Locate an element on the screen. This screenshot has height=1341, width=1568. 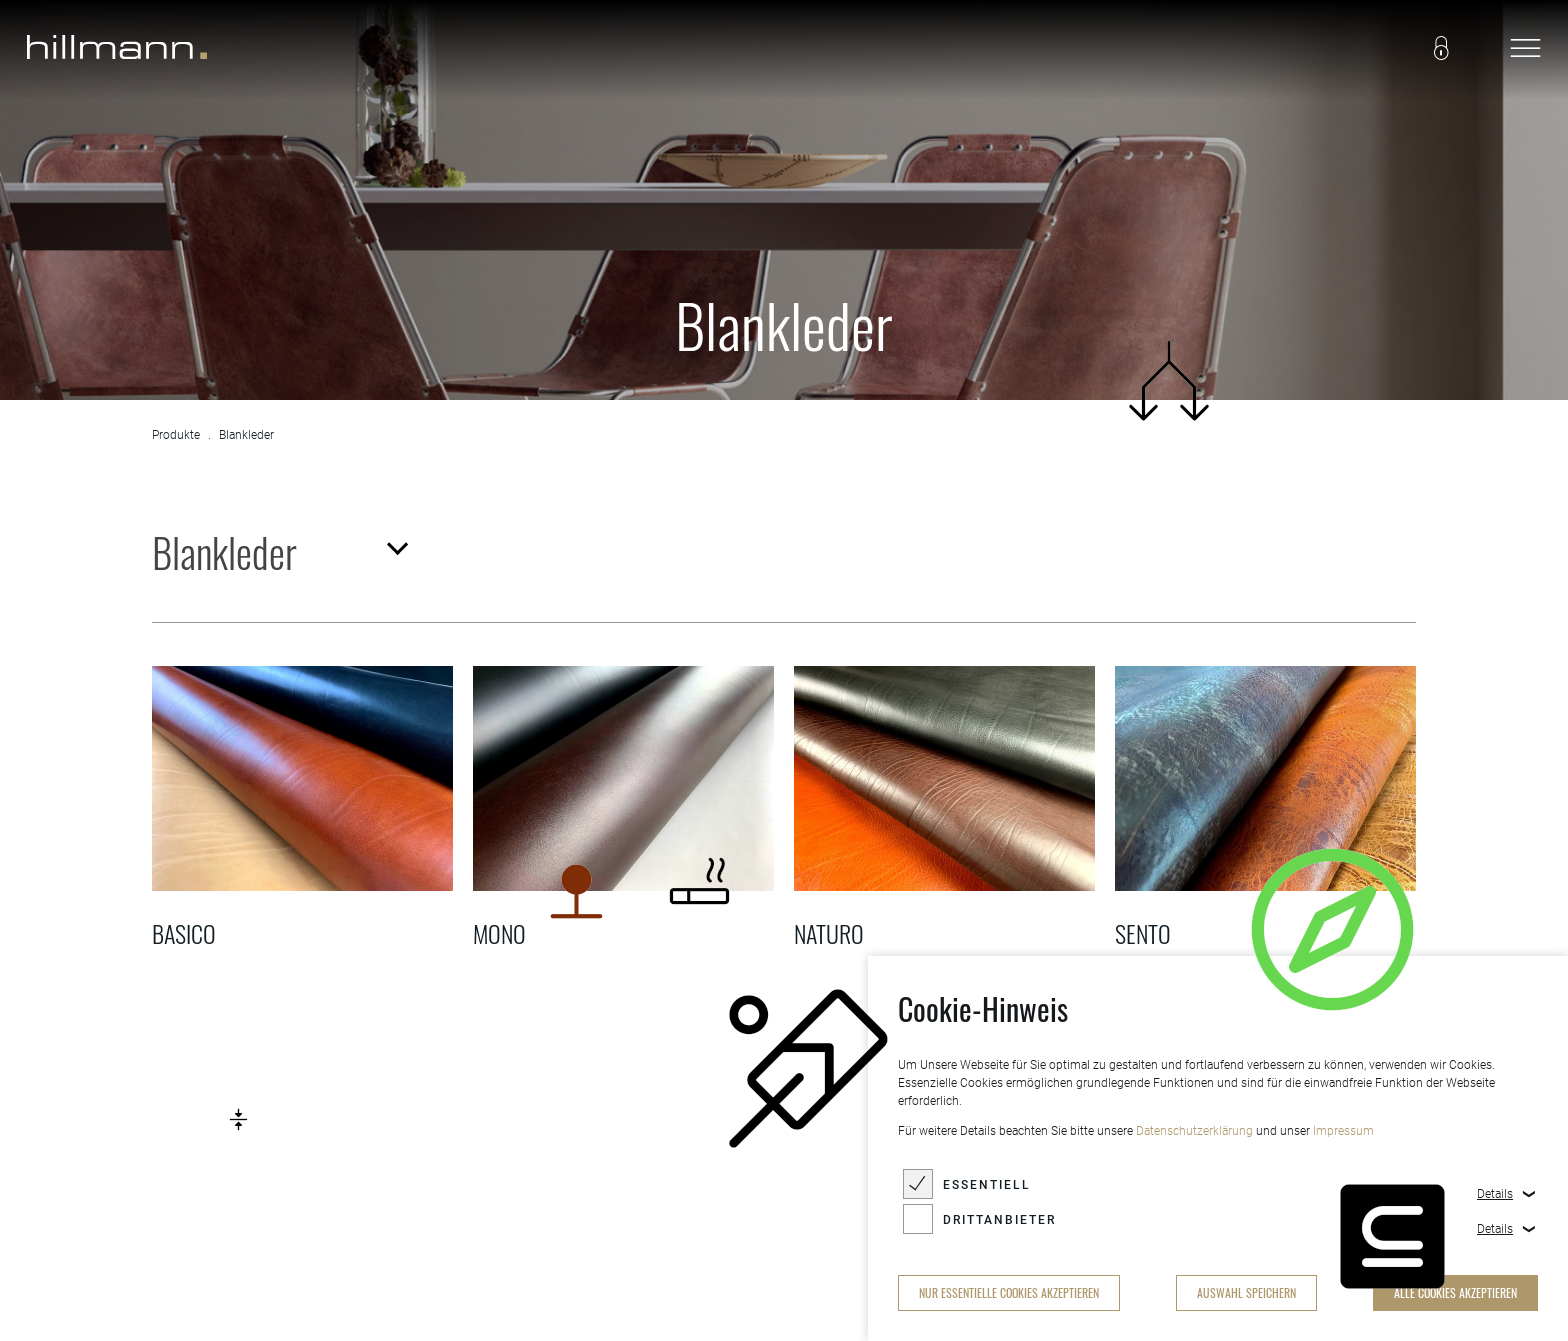
indicates a designated smoking area is located at coordinates (699, 887).